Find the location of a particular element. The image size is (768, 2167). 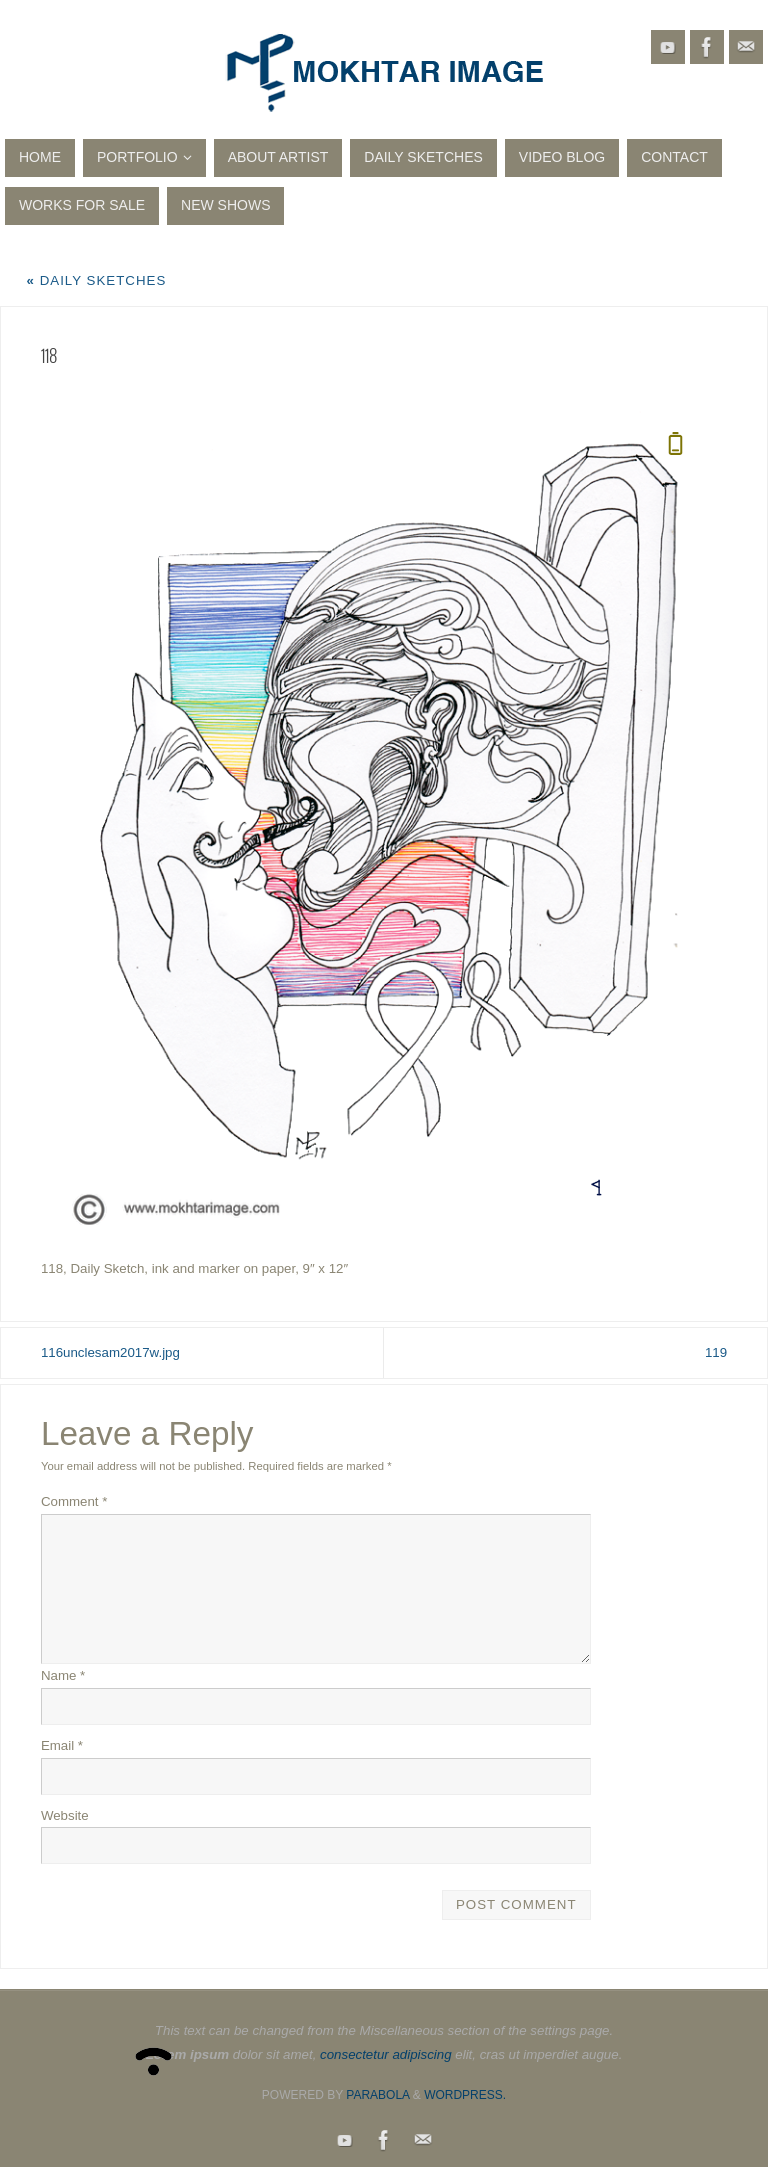

indicates weak wifi signal strength is located at coordinates (153, 2043).